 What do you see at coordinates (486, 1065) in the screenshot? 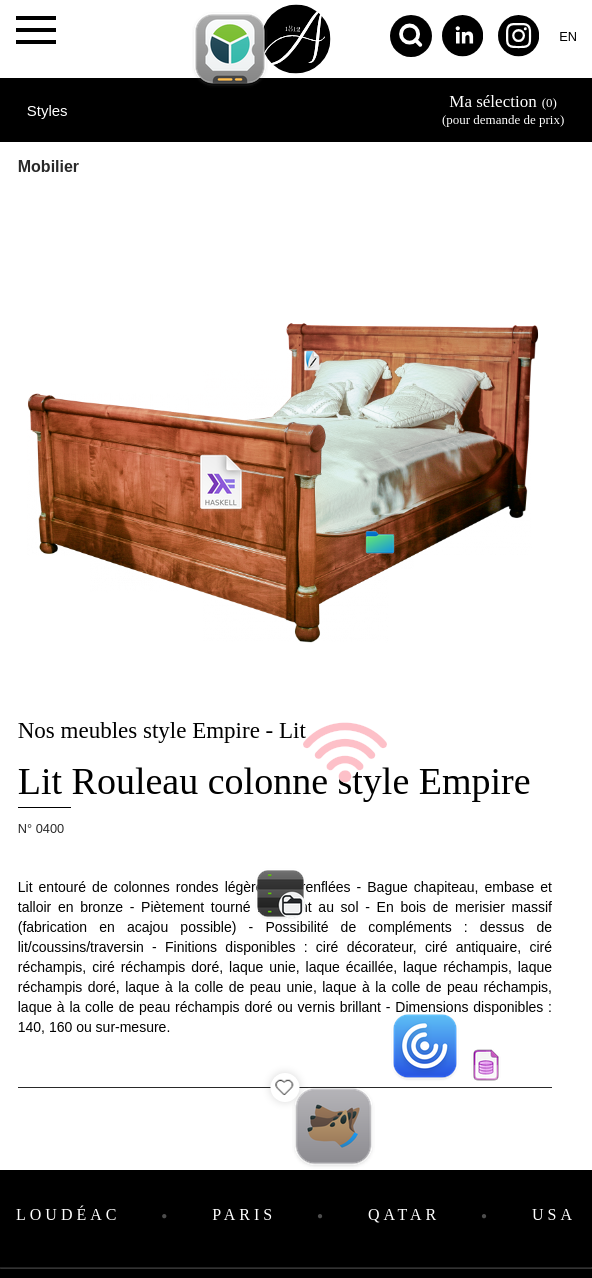
I see `open a database template file` at bounding box center [486, 1065].